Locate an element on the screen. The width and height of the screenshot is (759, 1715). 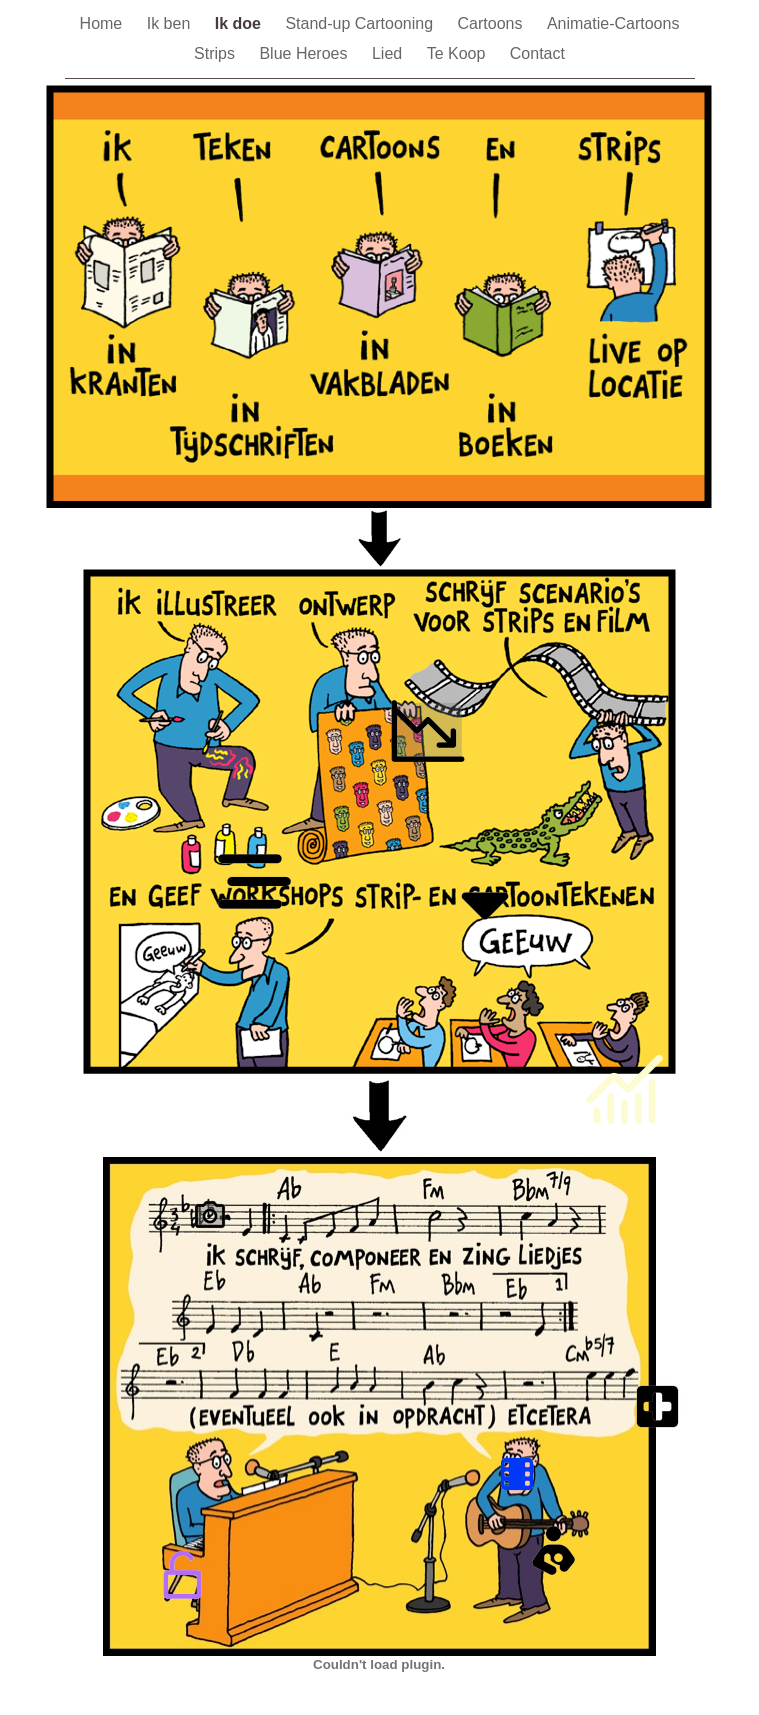
unlock or unsecure an item is located at coordinates (182, 1576).